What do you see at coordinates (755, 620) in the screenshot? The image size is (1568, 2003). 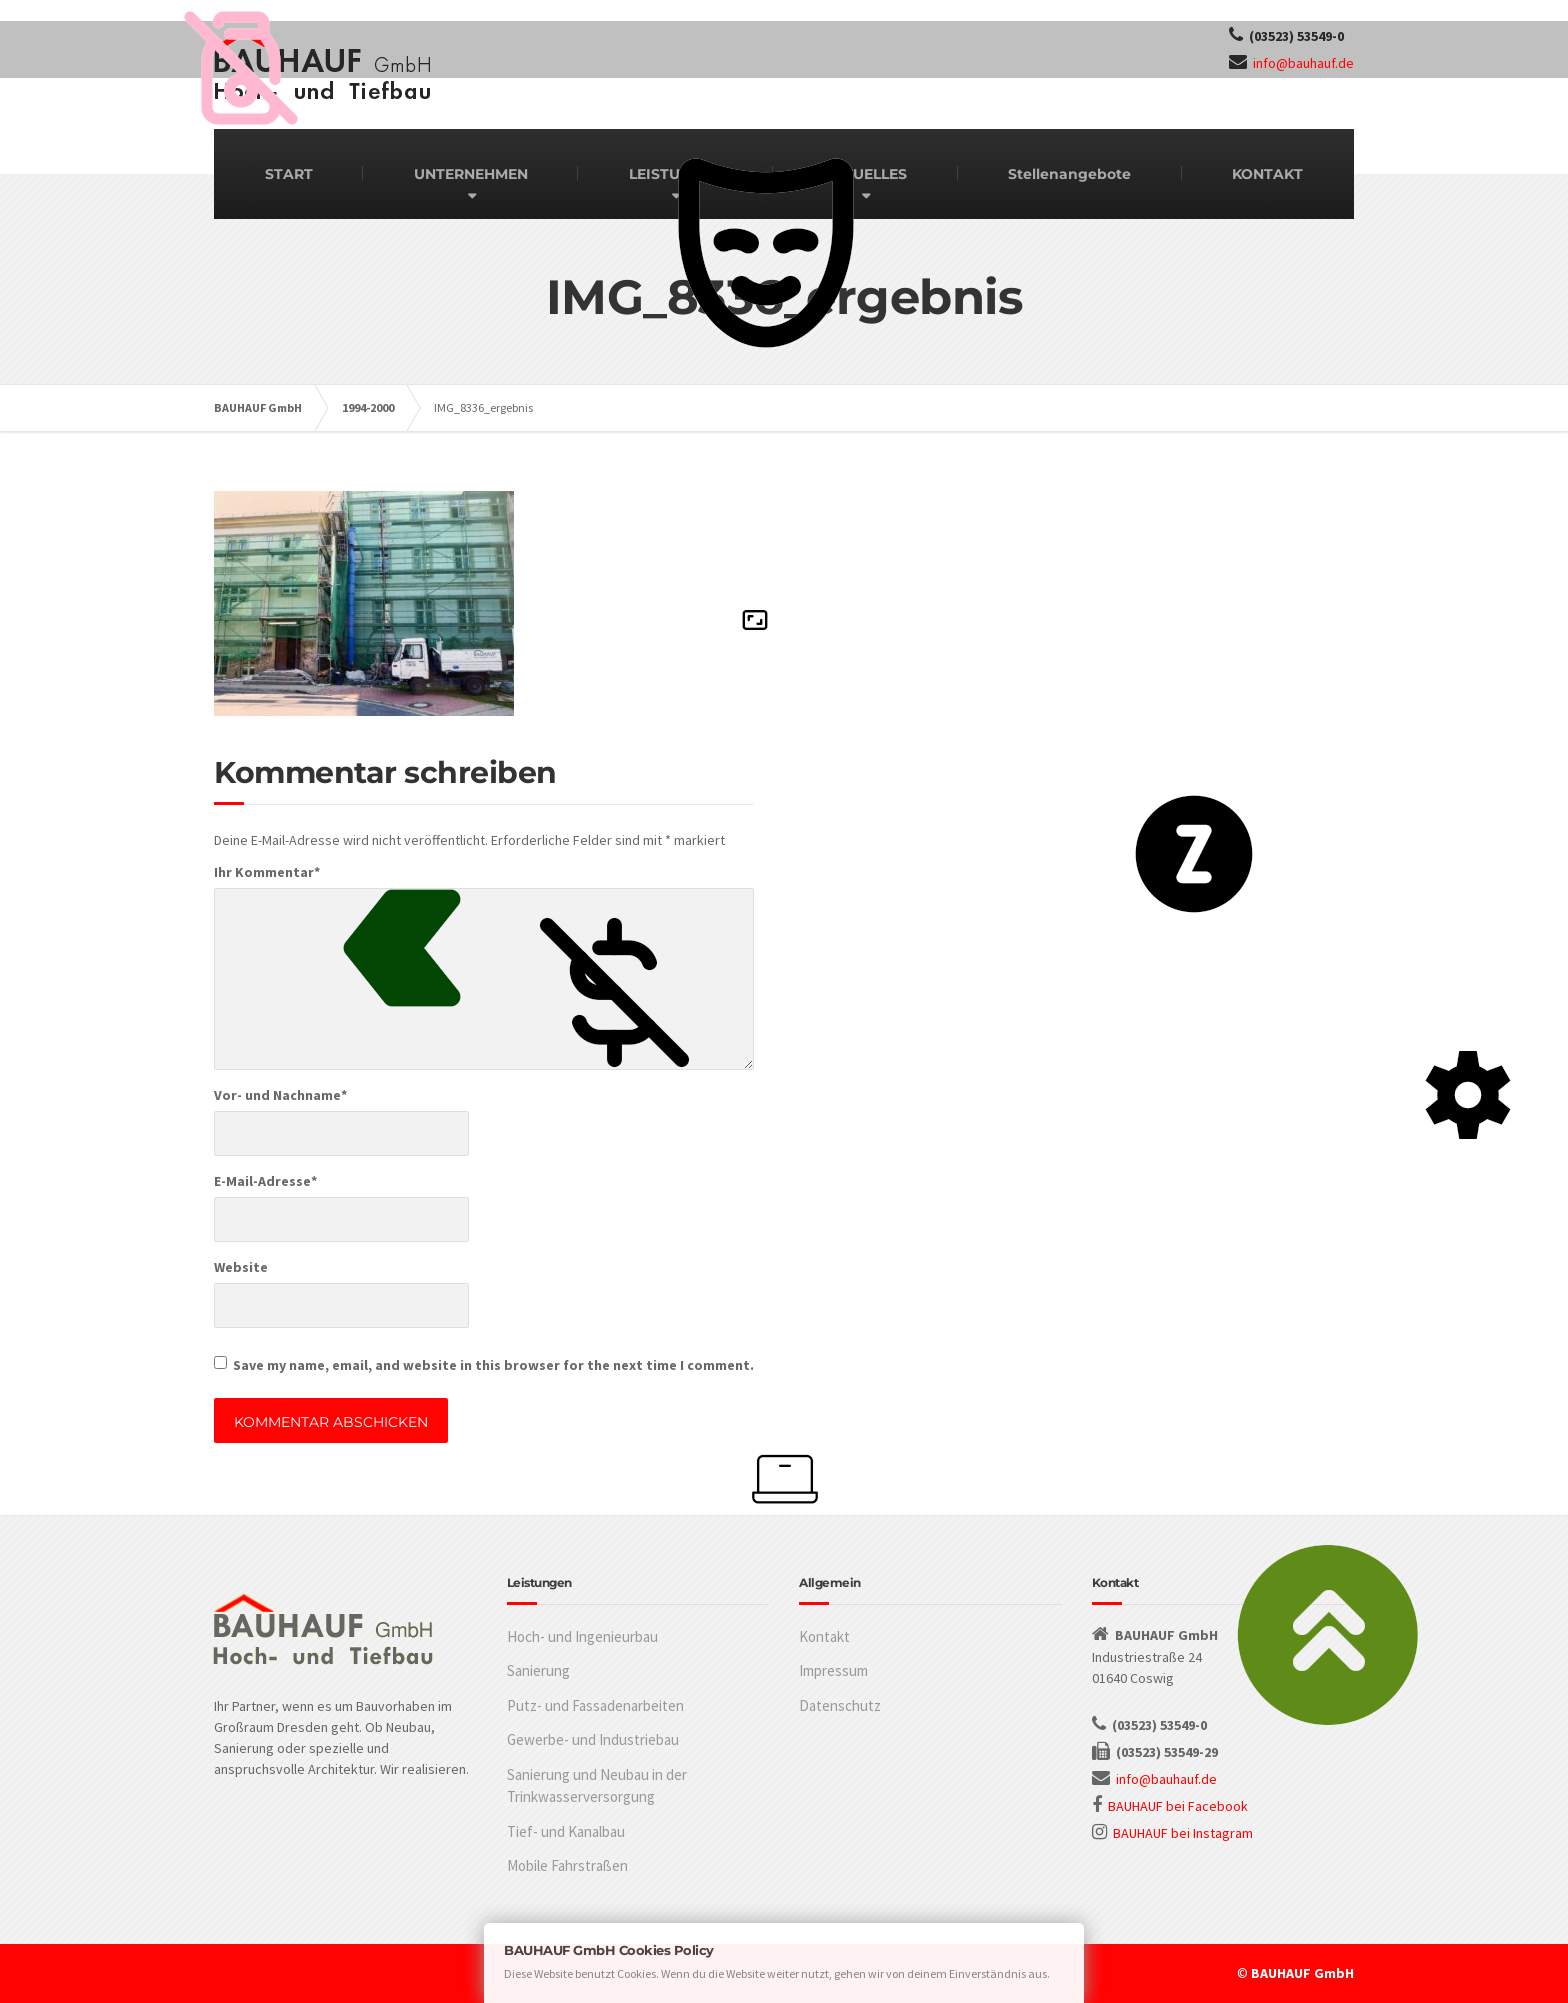 I see `adjust aspect ratio settings` at bounding box center [755, 620].